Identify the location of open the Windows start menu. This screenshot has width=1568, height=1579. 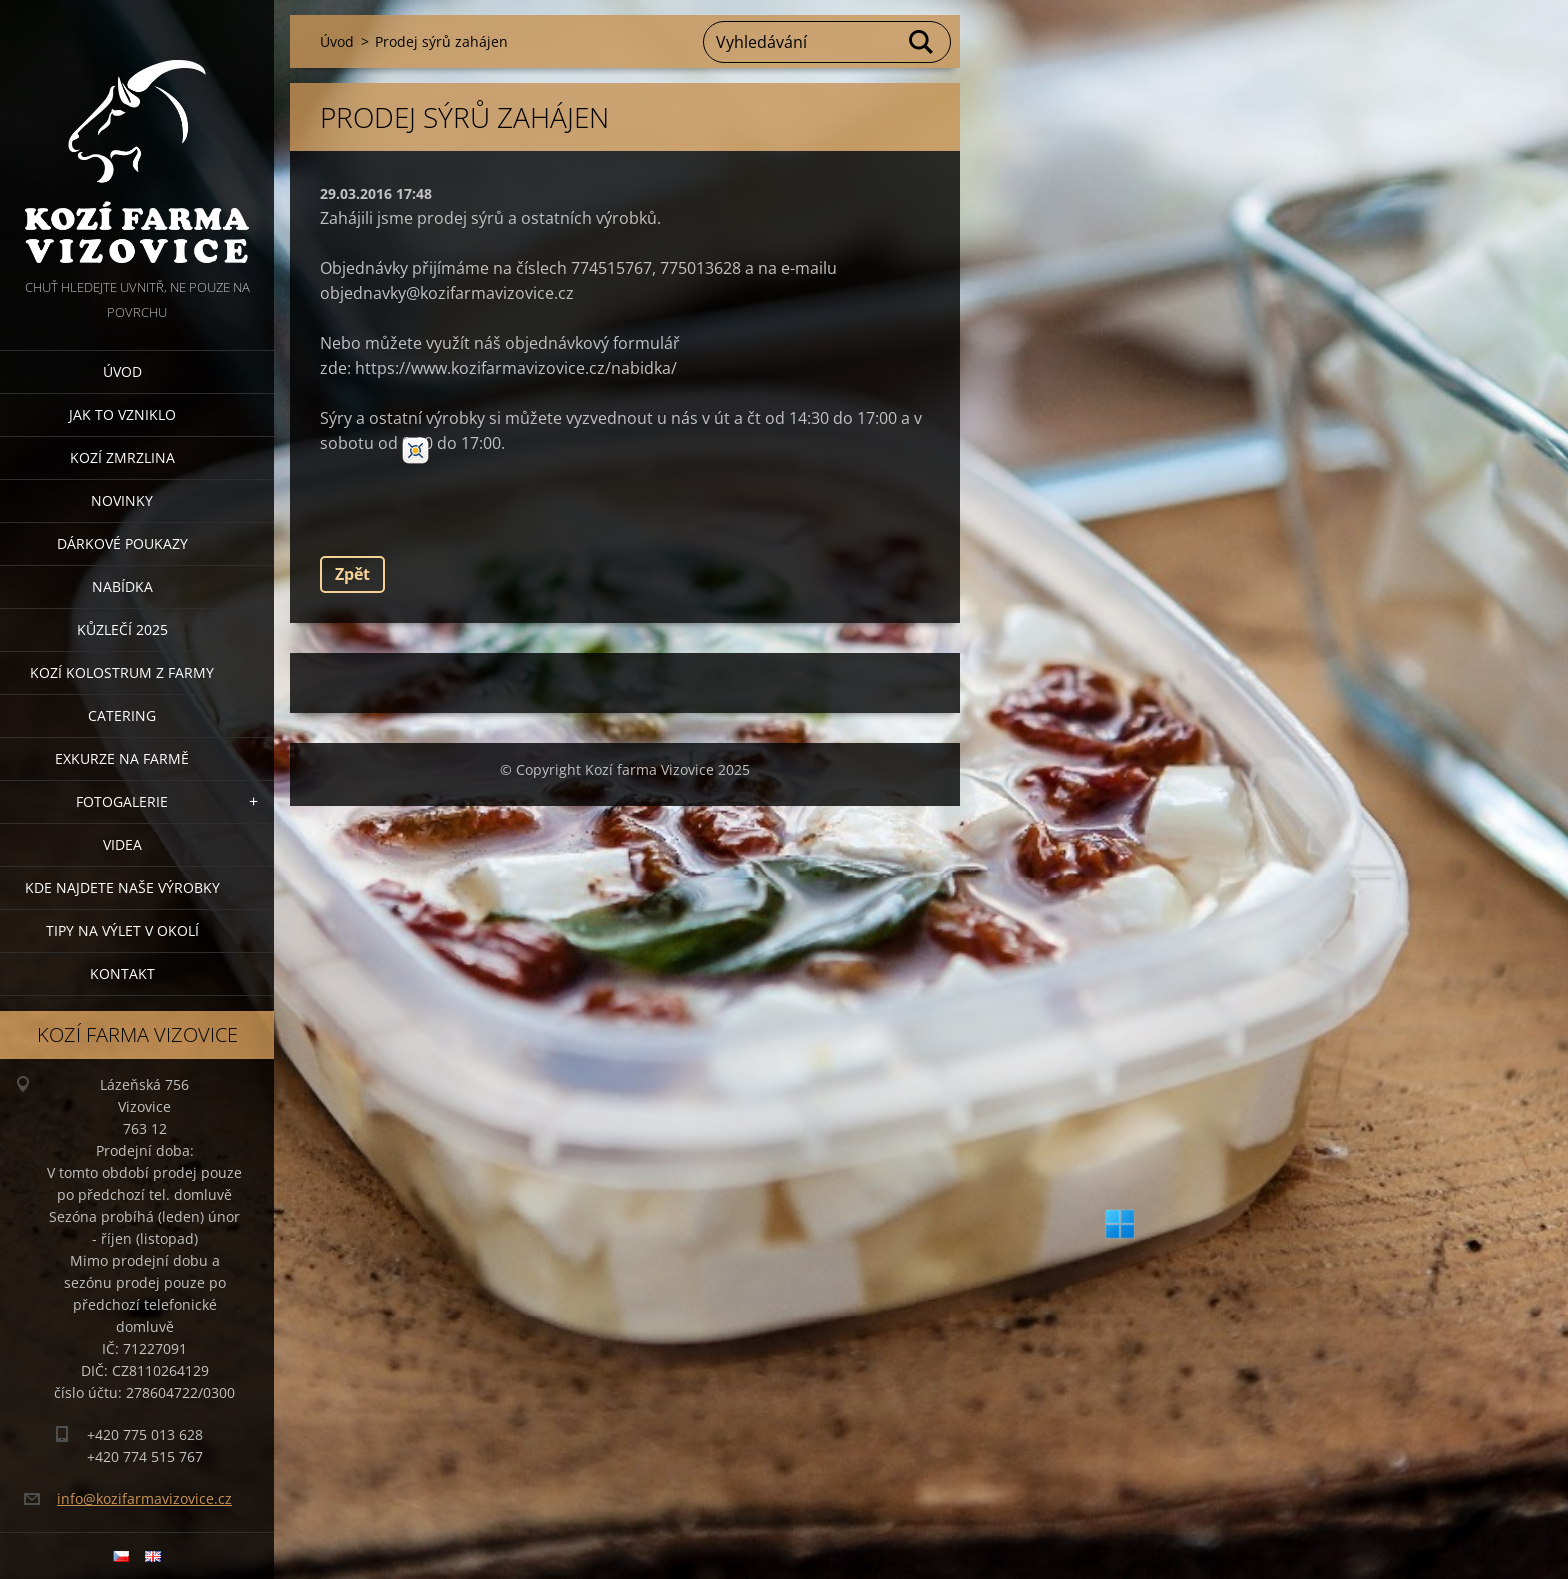
(1120, 1224).